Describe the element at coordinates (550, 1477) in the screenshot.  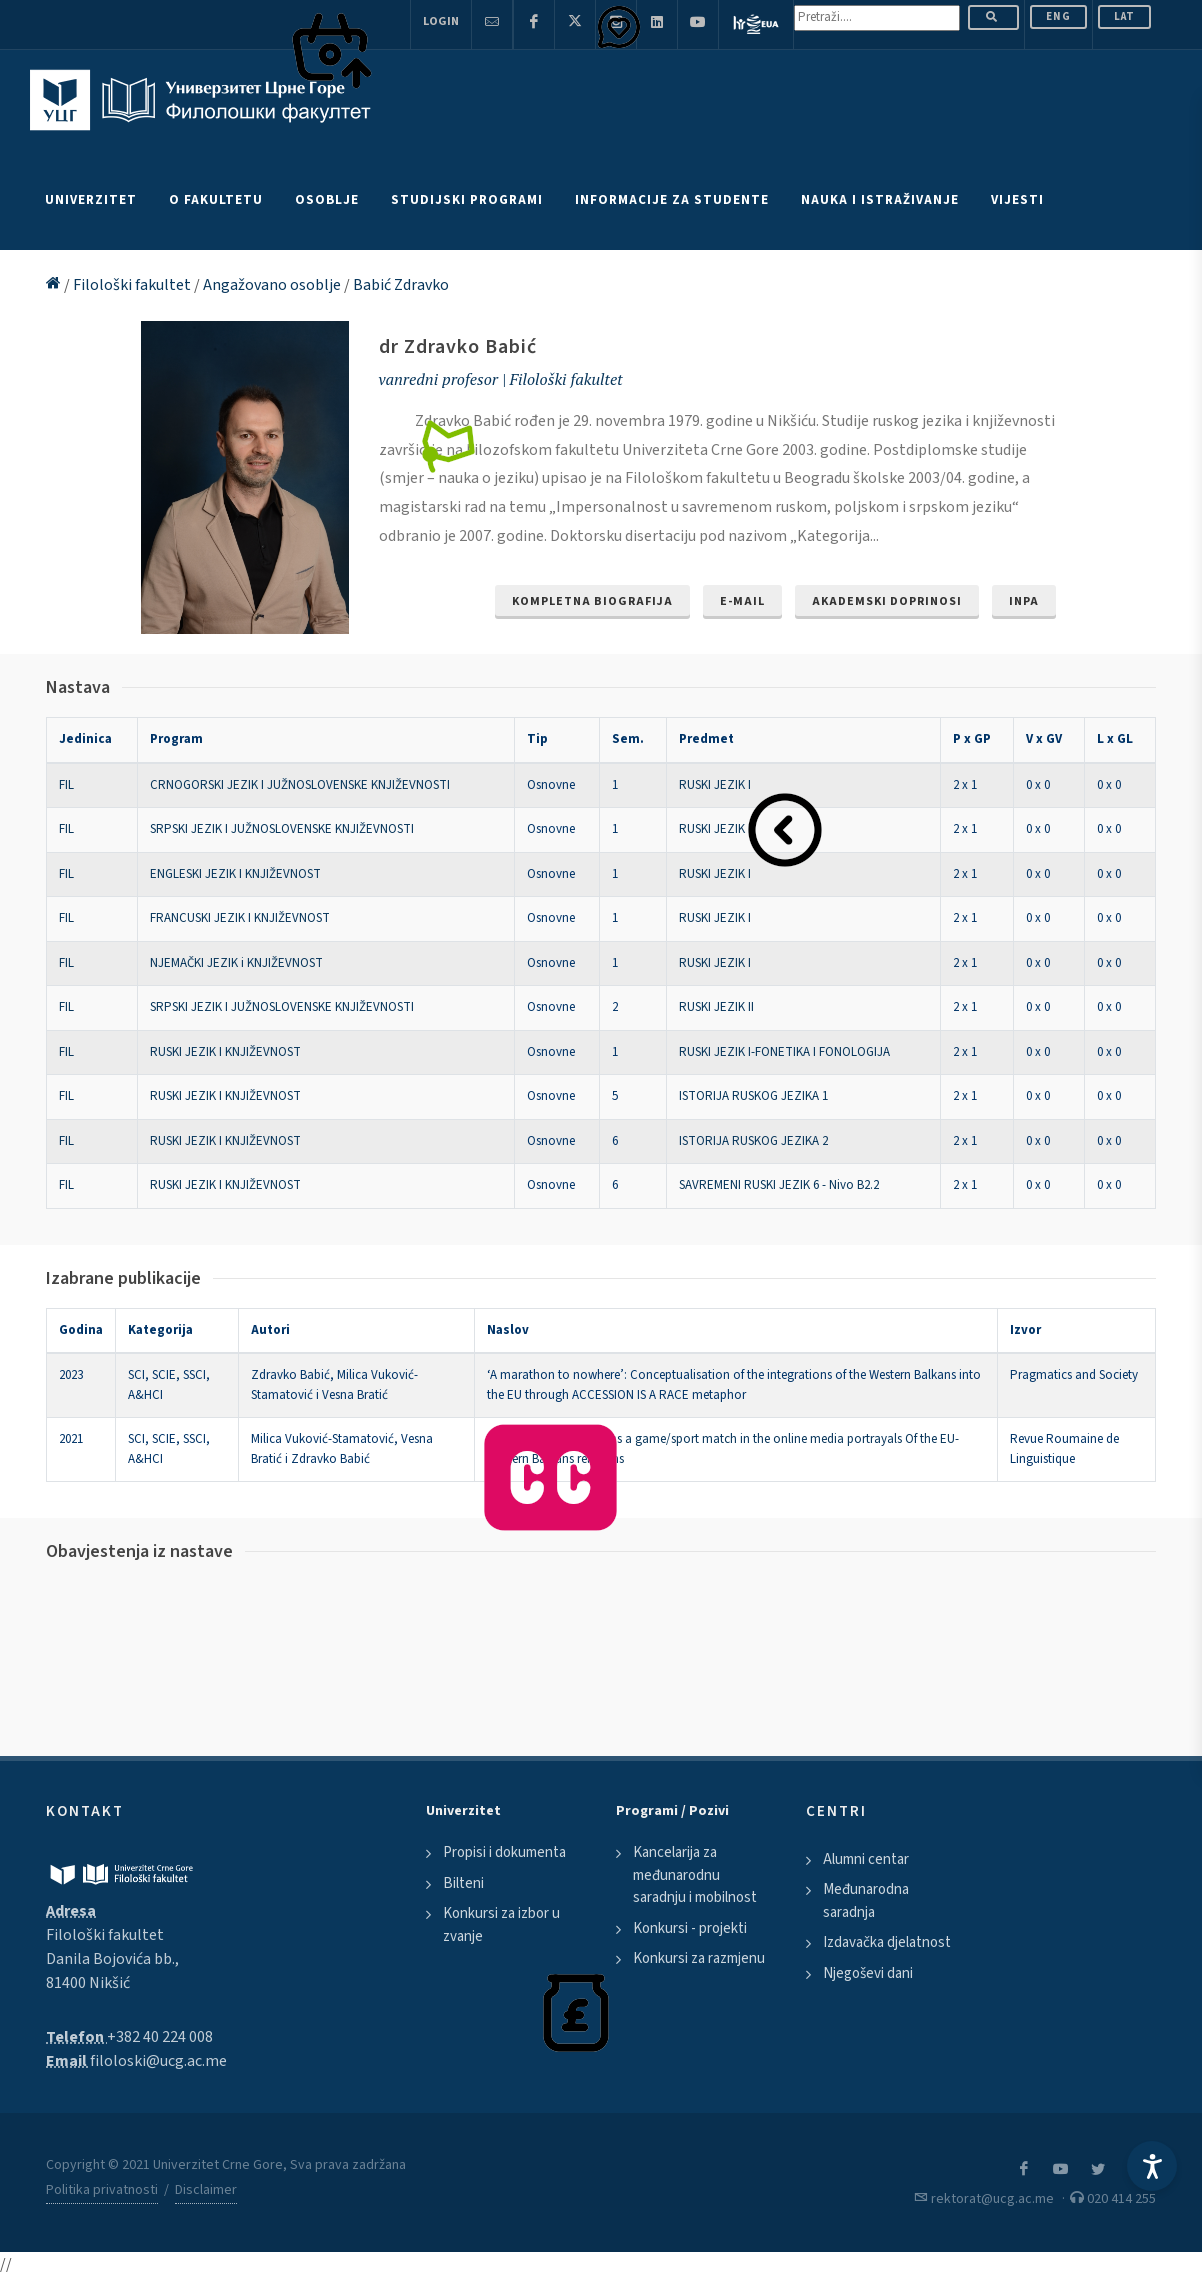
I see `enable closed captions` at that location.